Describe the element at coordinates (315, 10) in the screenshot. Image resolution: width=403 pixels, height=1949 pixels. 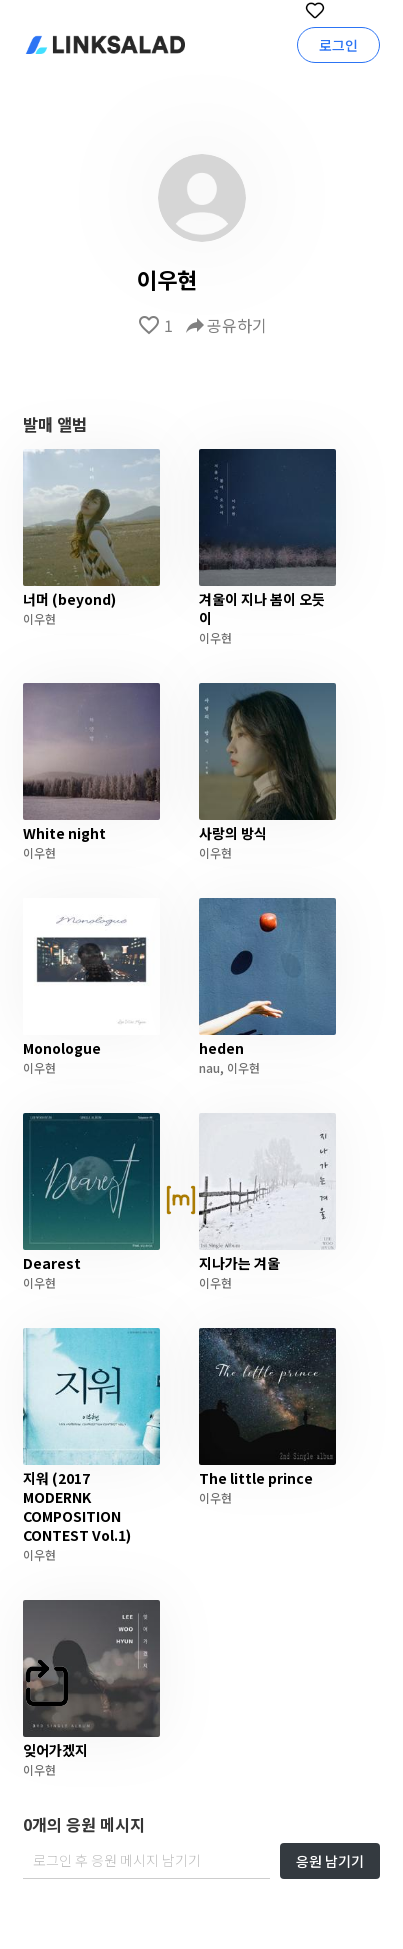
I see `add item to favorites` at that location.